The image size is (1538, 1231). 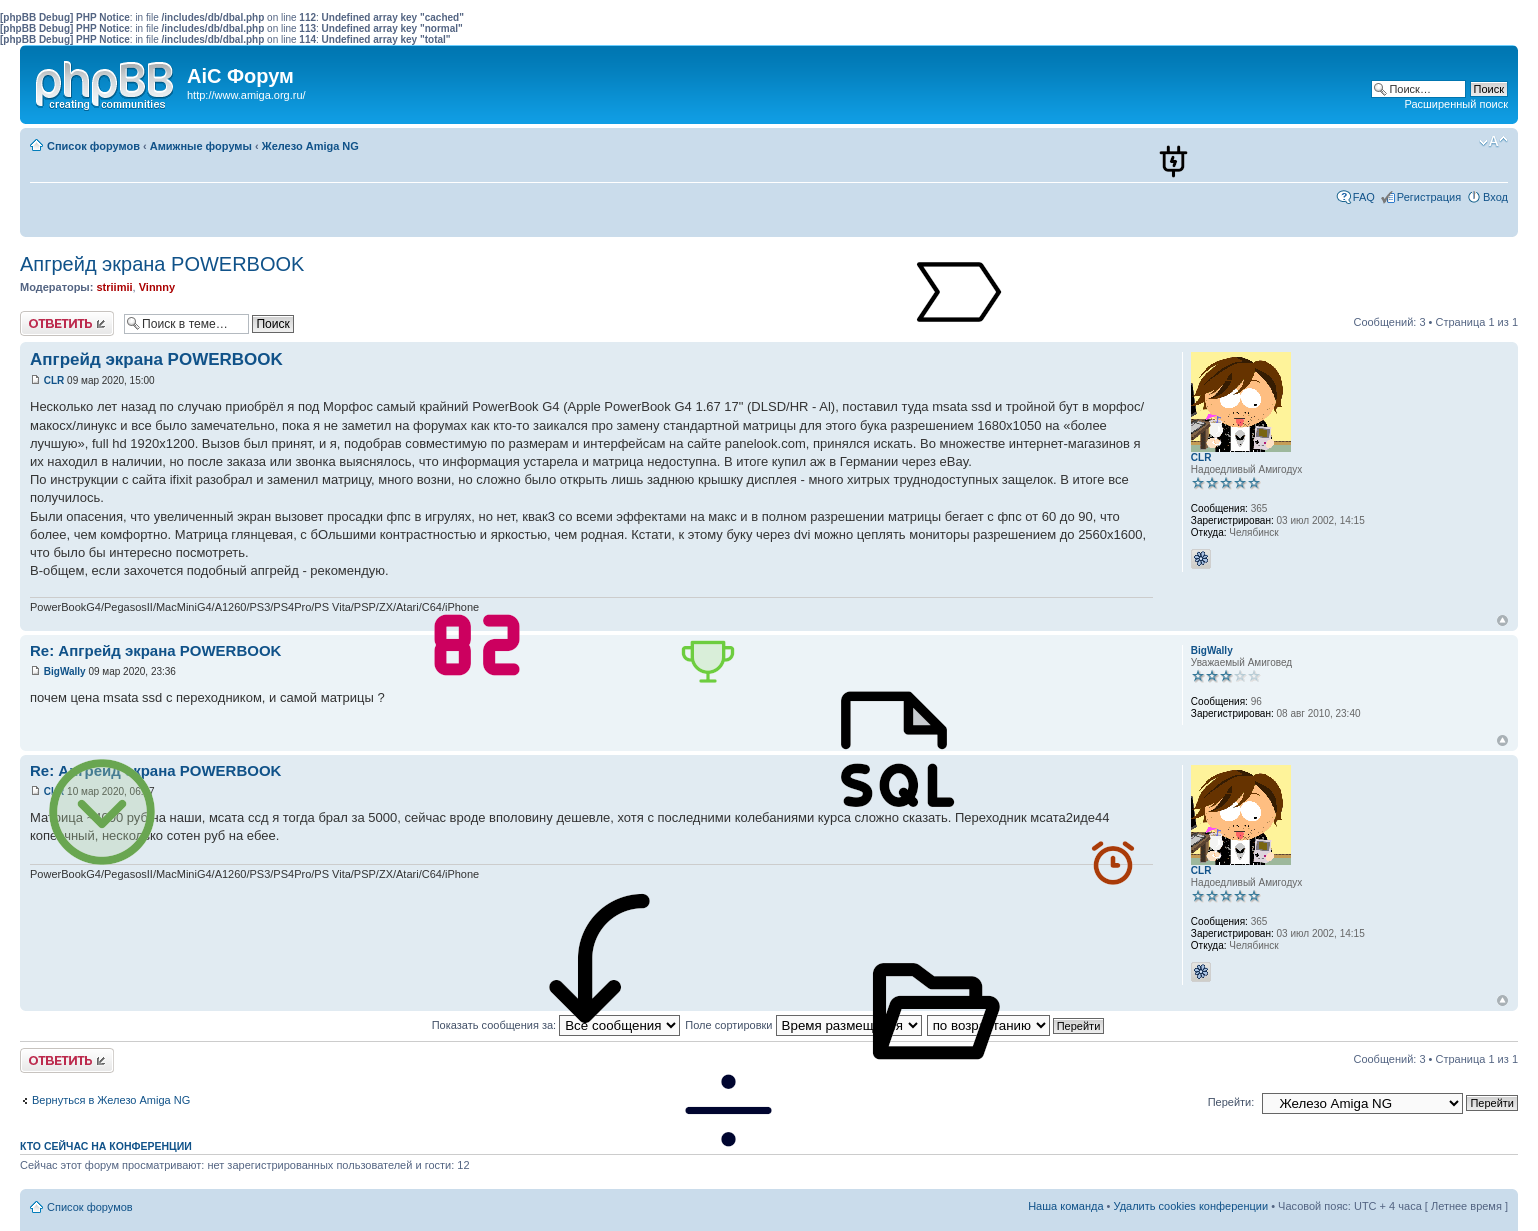 What do you see at coordinates (102, 812) in the screenshot?
I see `expand dropdown menu or content` at bounding box center [102, 812].